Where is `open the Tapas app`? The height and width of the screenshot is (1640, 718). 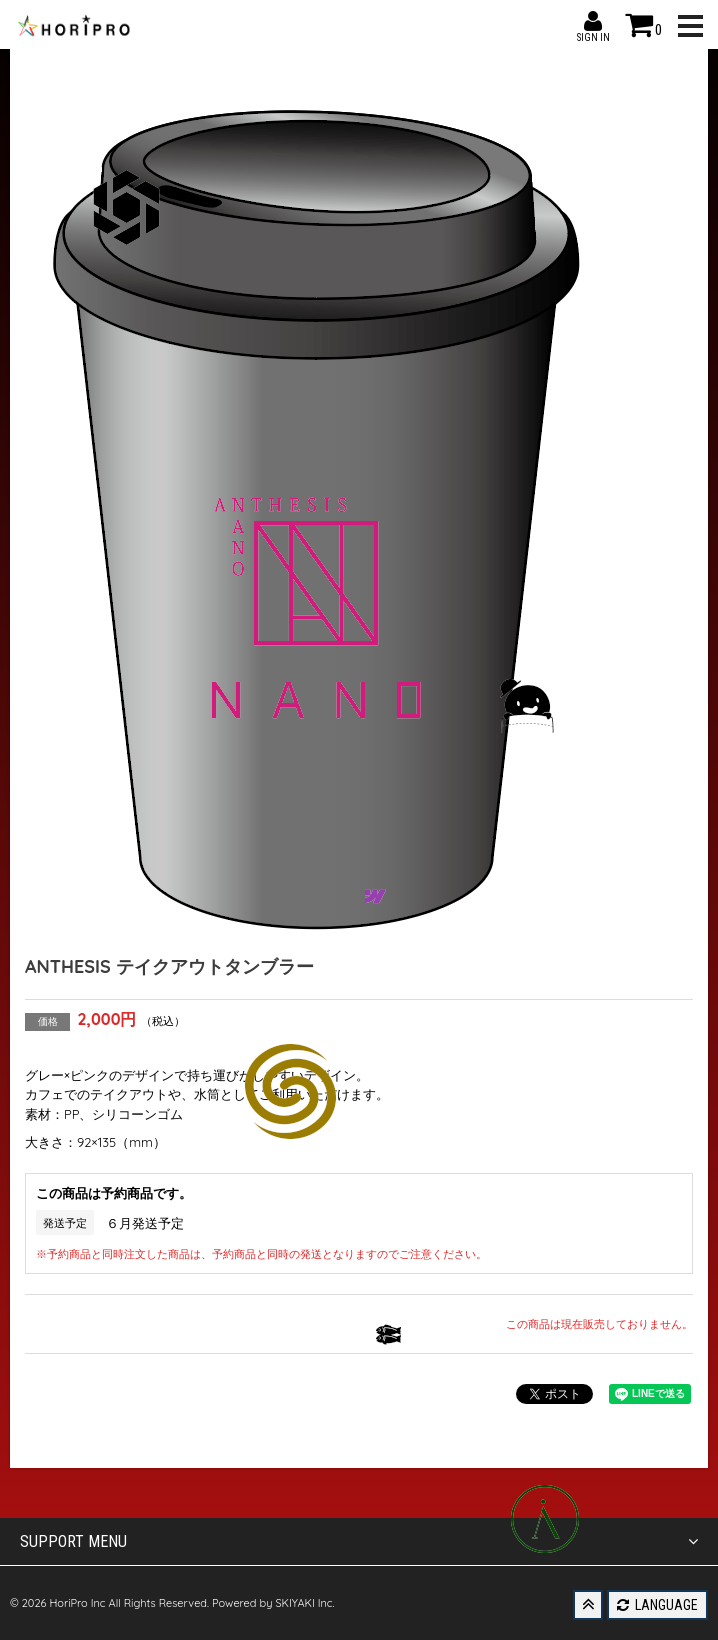 open the Tapas app is located at coordinates (527, 706).